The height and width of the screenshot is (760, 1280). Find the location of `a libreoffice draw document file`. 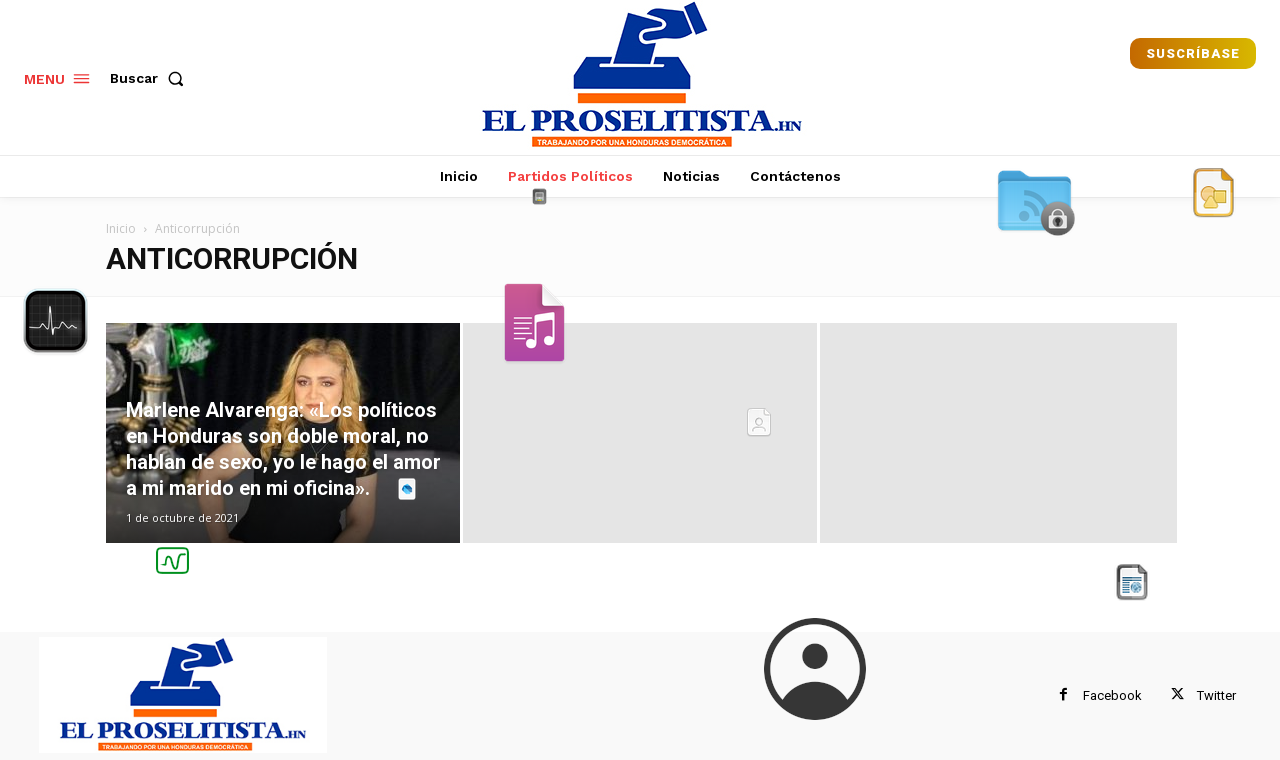

a libreoffice draw document file is located at coordinates (1213, 192).